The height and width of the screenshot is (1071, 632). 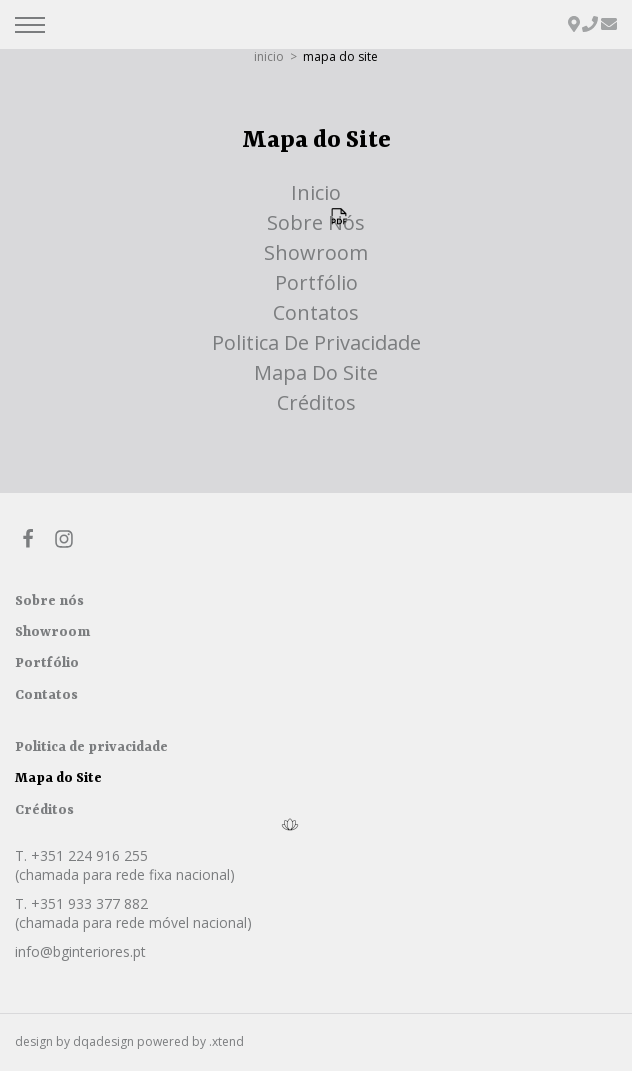 What do you see at coordinates (339, 217) in the screenshot?
I see `view or open a PDF document` at bounding box center [339, 217].